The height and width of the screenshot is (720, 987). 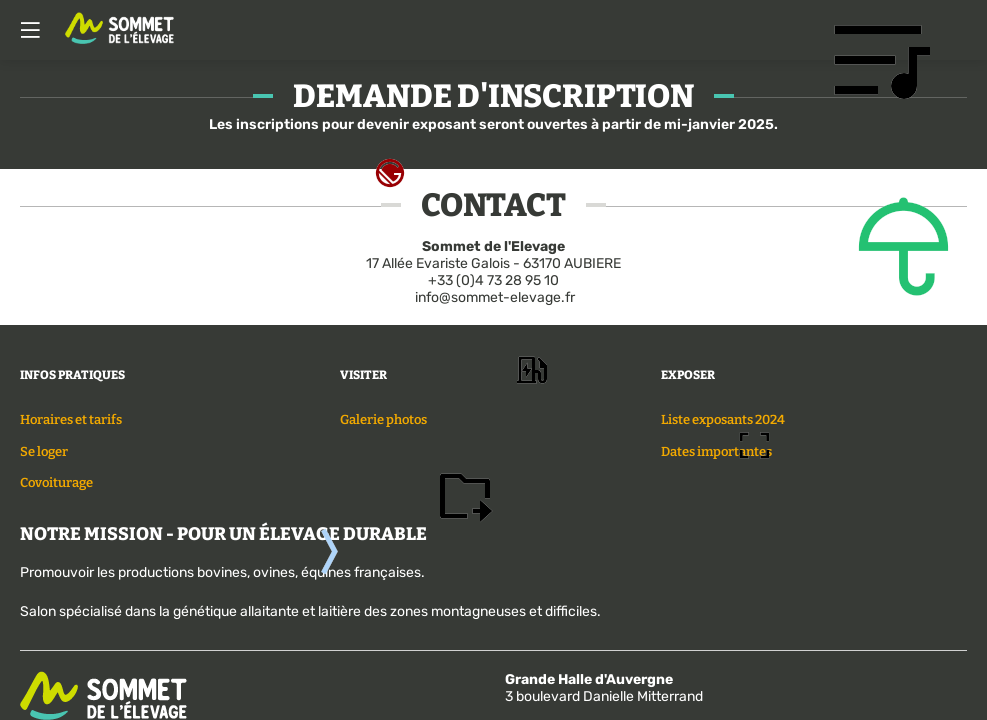 I want to click on navigate to the next item or page, so click(x=328, y=551).